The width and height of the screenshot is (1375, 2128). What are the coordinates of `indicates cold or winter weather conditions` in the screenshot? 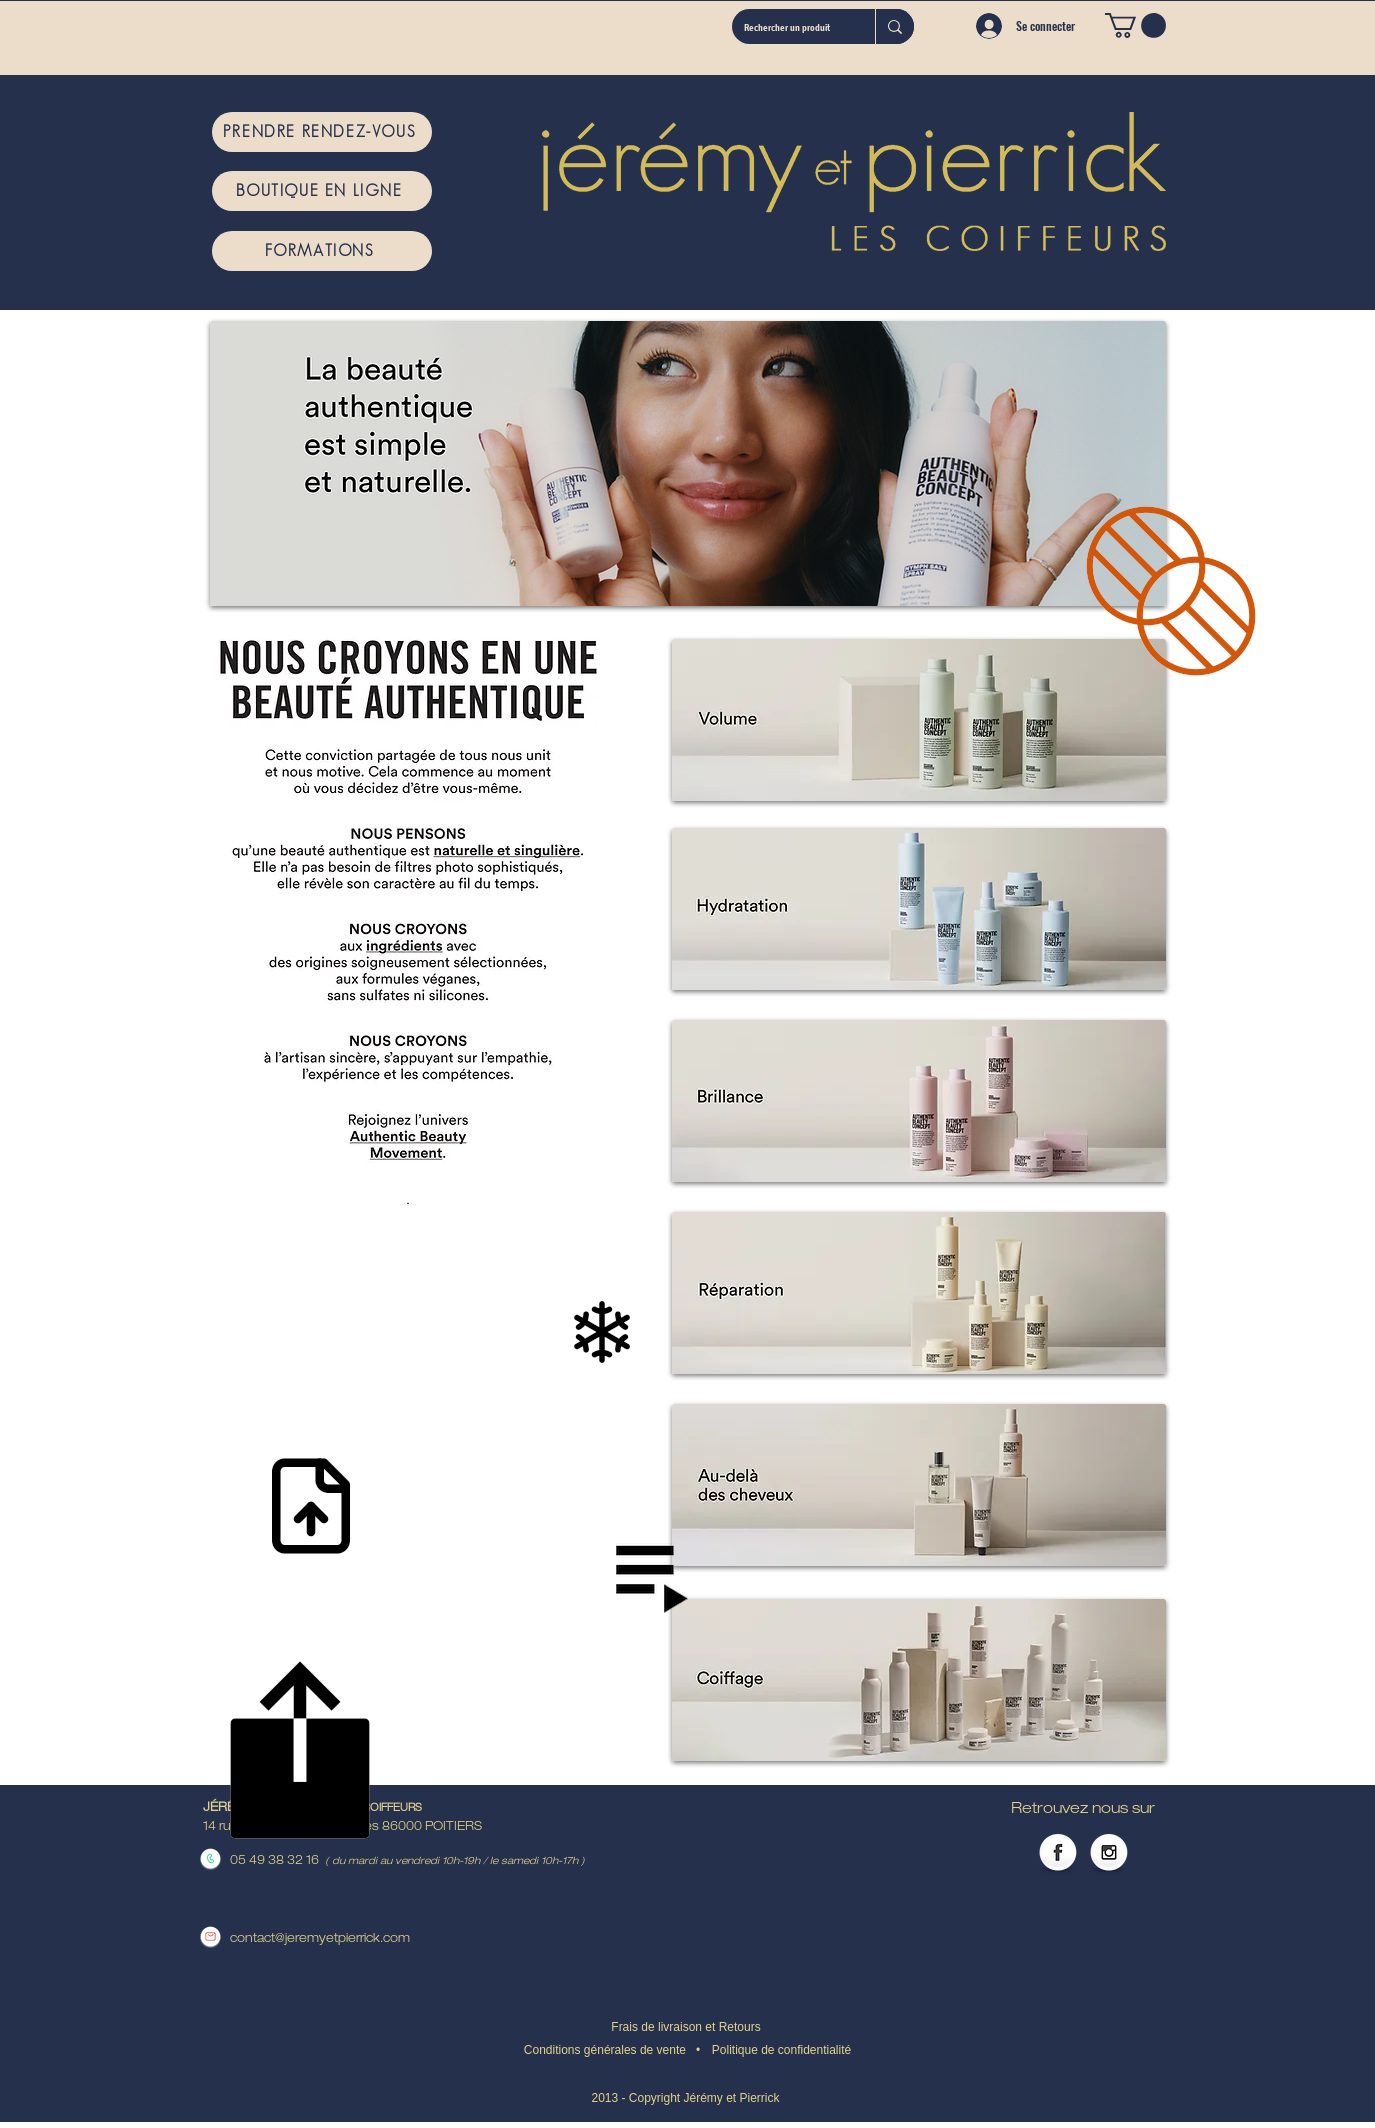 It's located at (602, 1332).